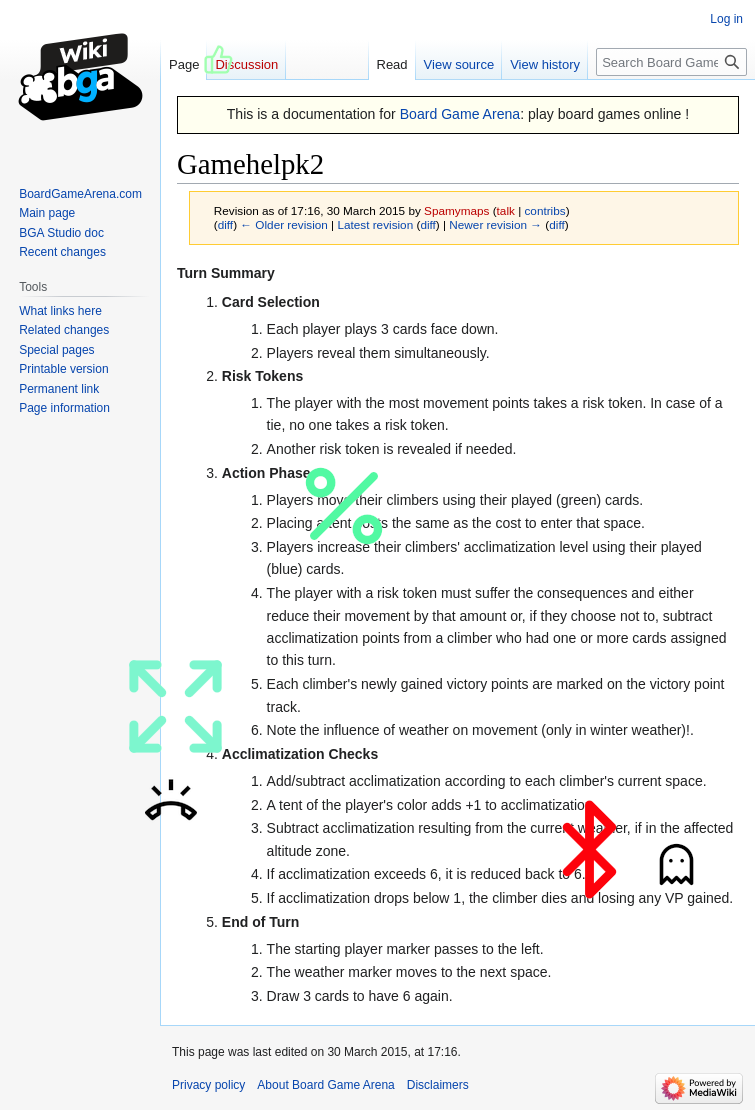 The width and height of the screenshot is (755, 1110). Describe the element at coordinates (218, 59) in the screenshot. I see `like or approve content` at that location.